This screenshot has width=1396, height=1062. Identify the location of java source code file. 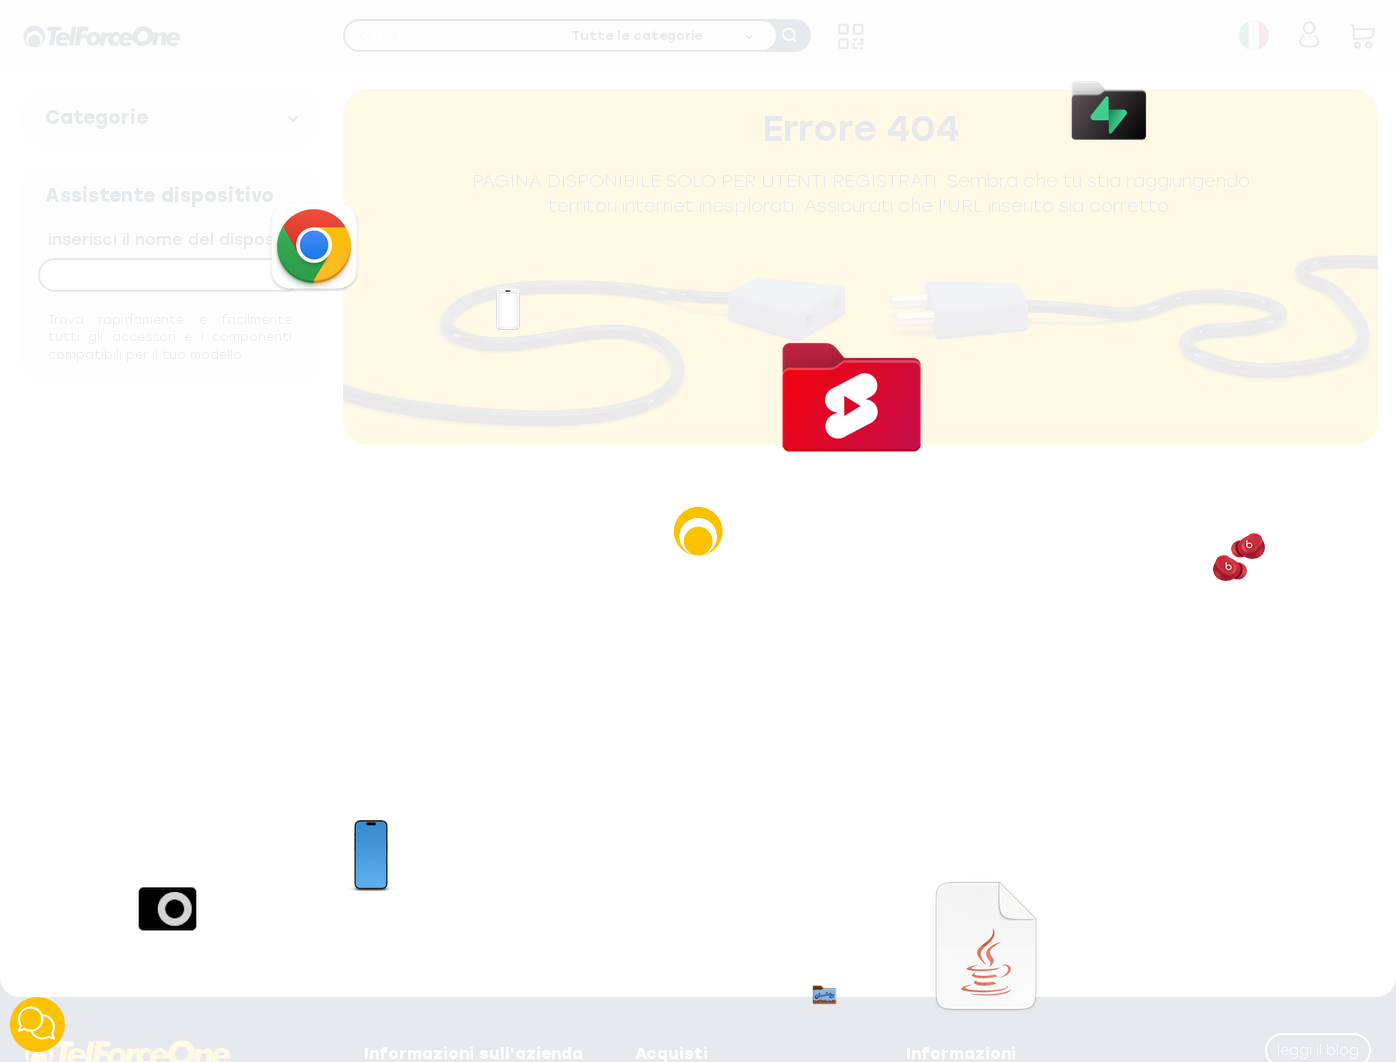
(986, 946).